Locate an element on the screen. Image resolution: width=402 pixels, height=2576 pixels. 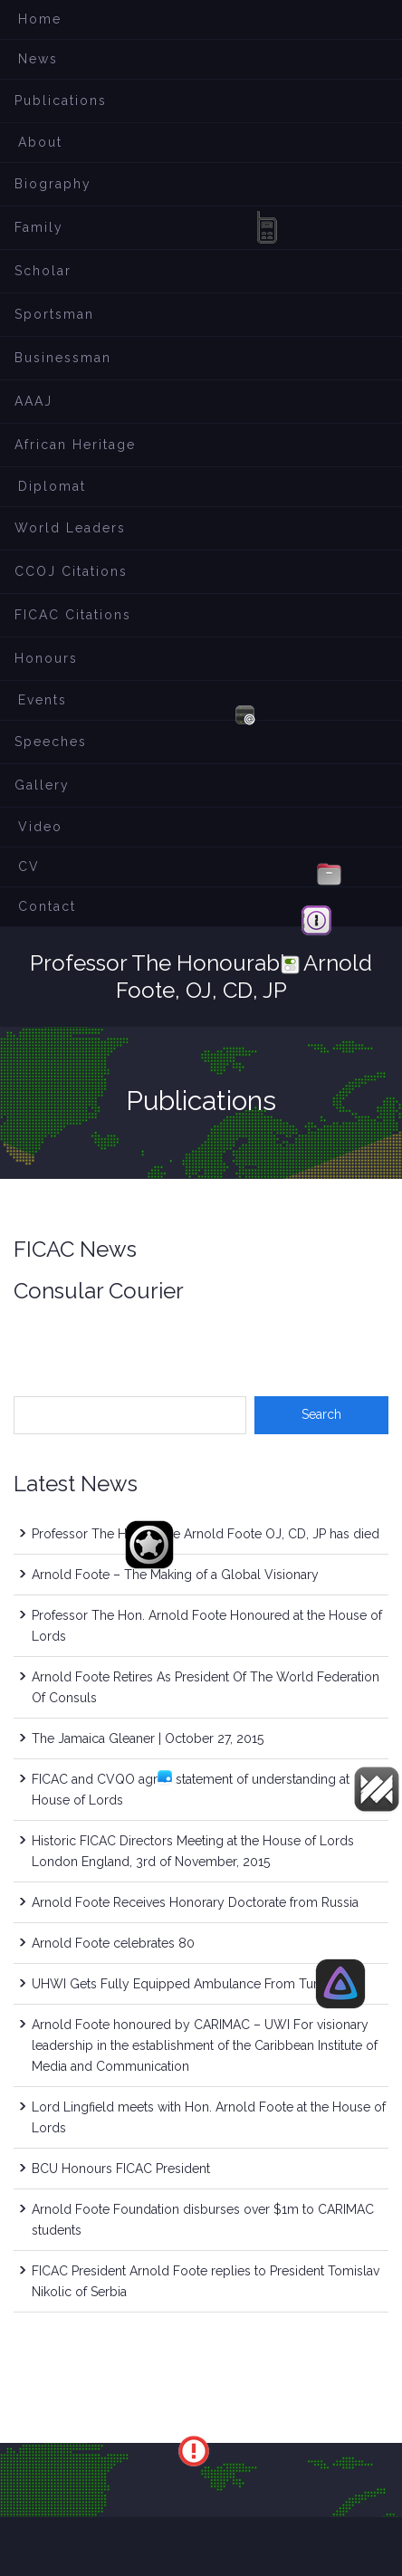
configure dns server settings is located at coordinates (244, 714).